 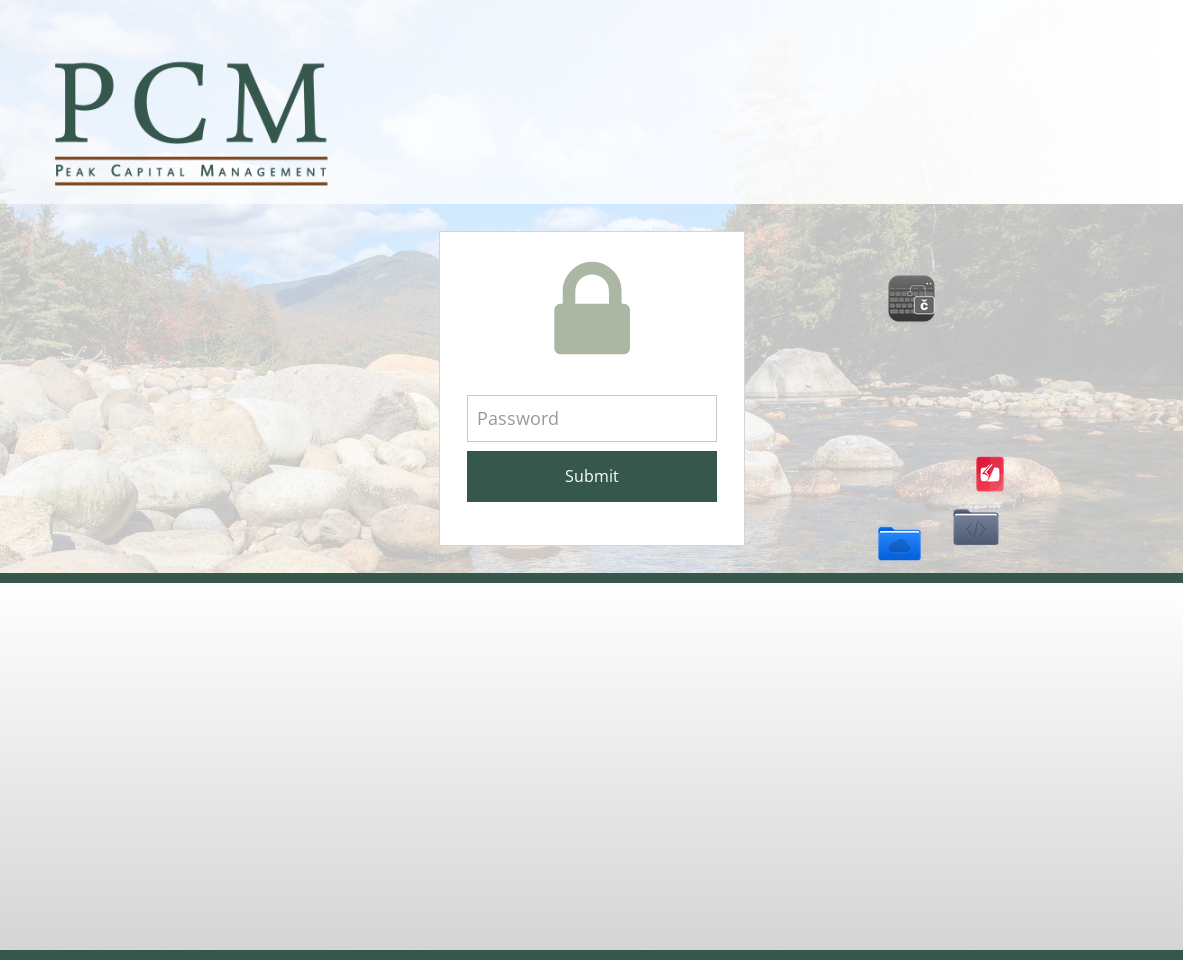 What do you see at coordinates (976, 527) in the screenshot?
I see `open your code projects folder` at bounding box center [976, 527].